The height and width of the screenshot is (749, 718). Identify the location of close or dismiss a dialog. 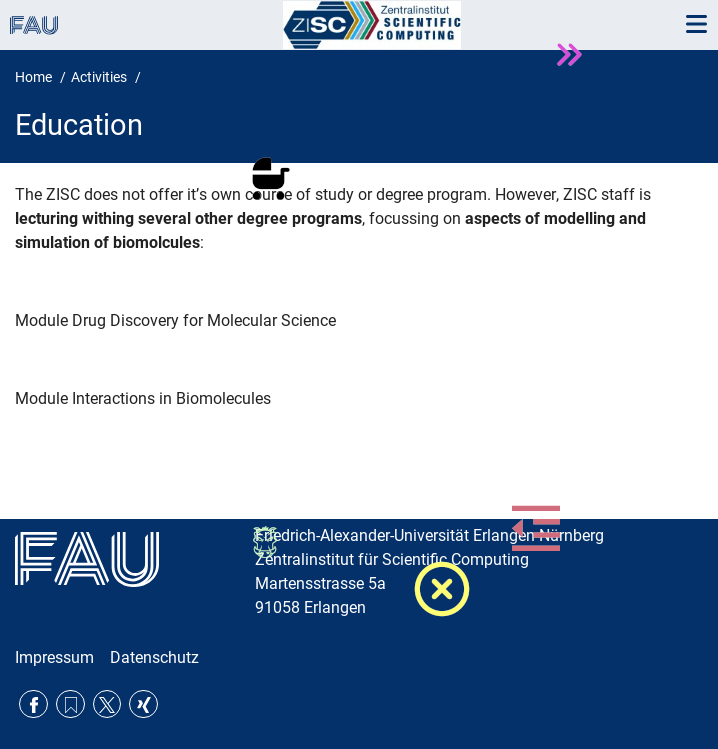
(442, 589).